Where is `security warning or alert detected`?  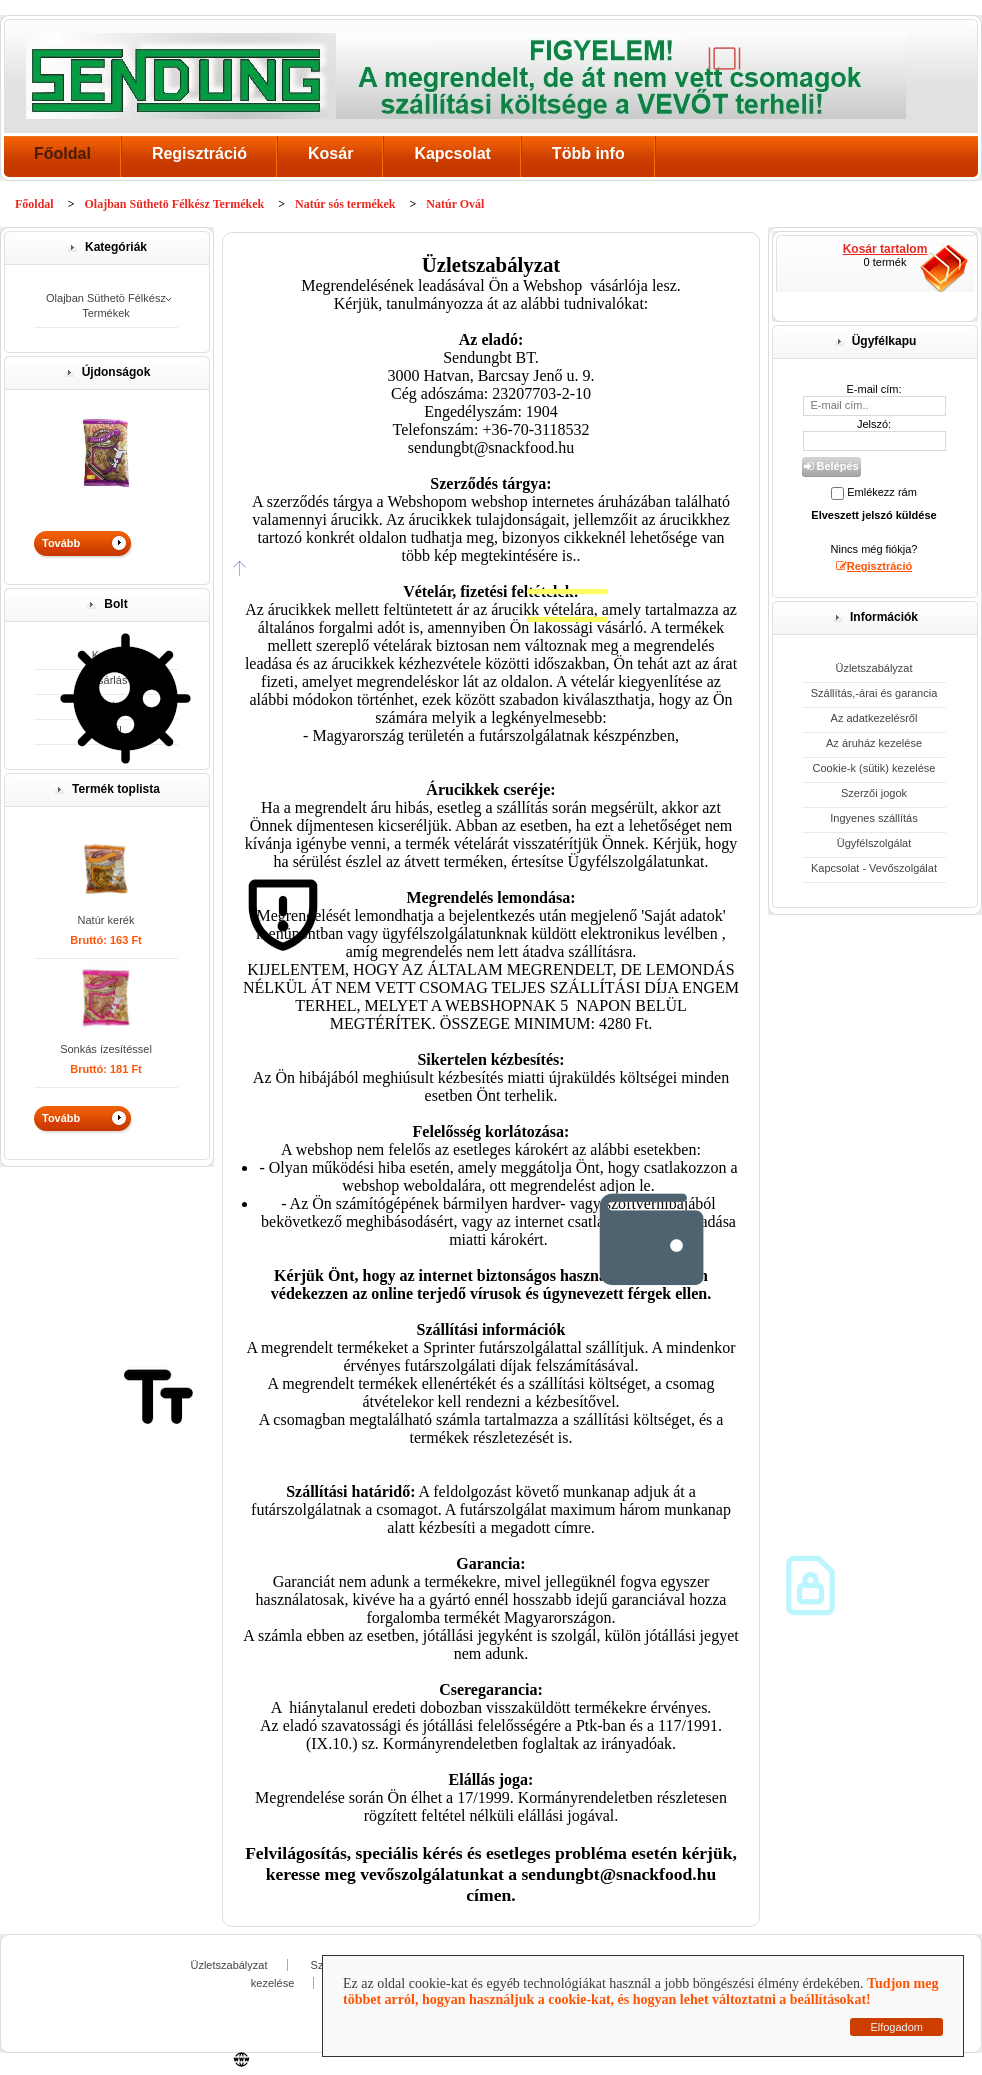 security warning or alert detected is located at coordinates (283, 911).